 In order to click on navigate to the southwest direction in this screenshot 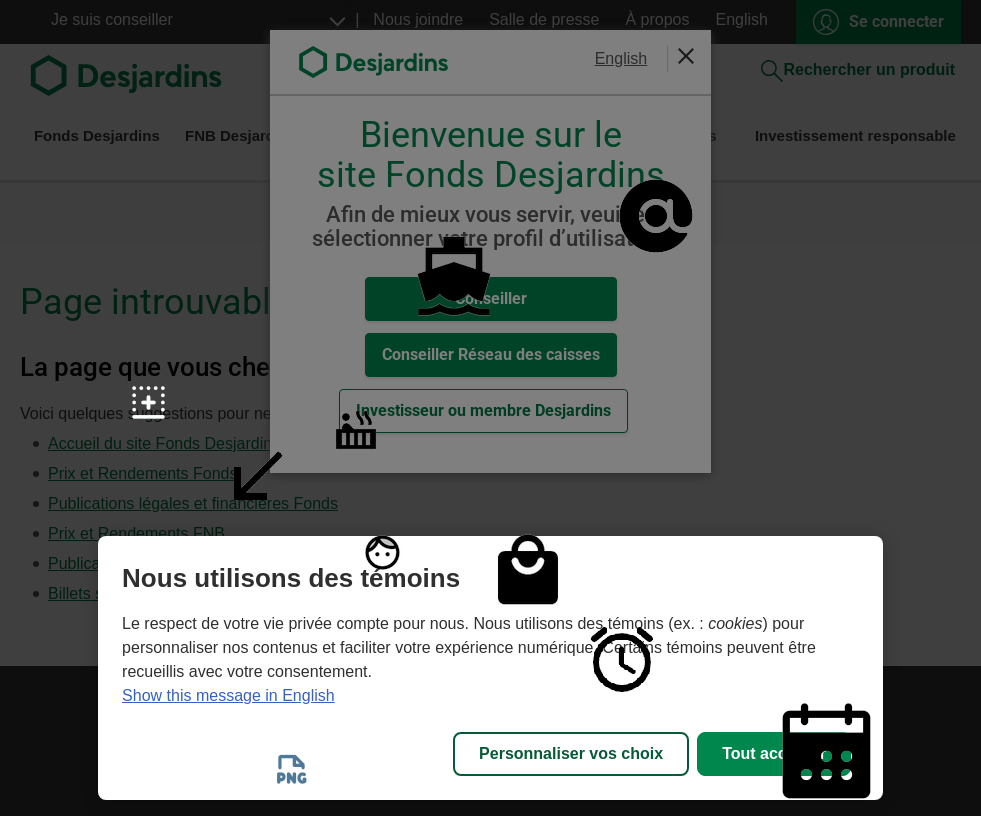, I will do `click(257, 477)`.